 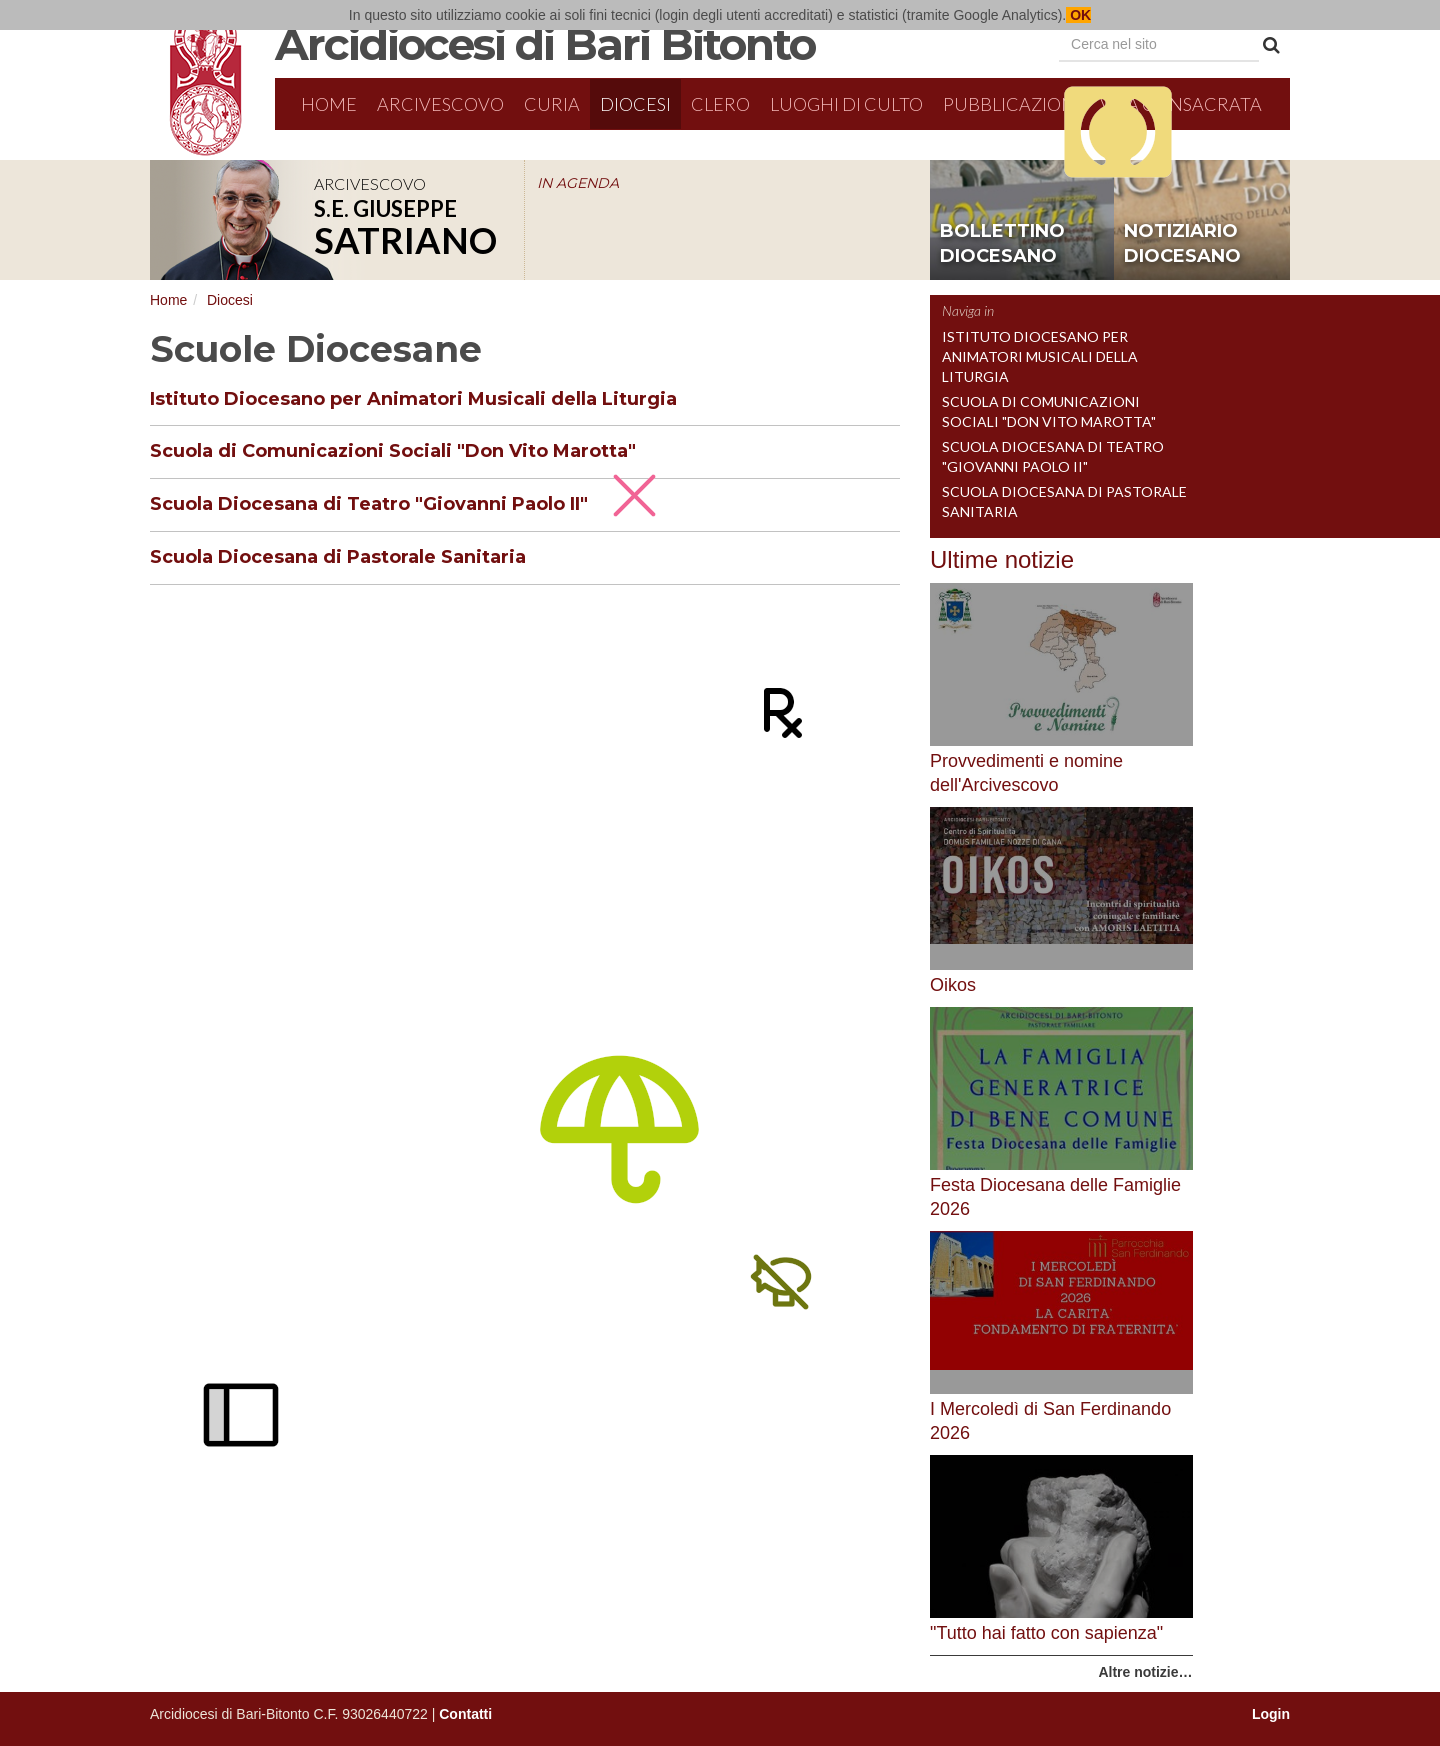 What do you see at coordinates (781, 713) in the screenshot?
I see `view prescription details` at bounding box center [781, 713].